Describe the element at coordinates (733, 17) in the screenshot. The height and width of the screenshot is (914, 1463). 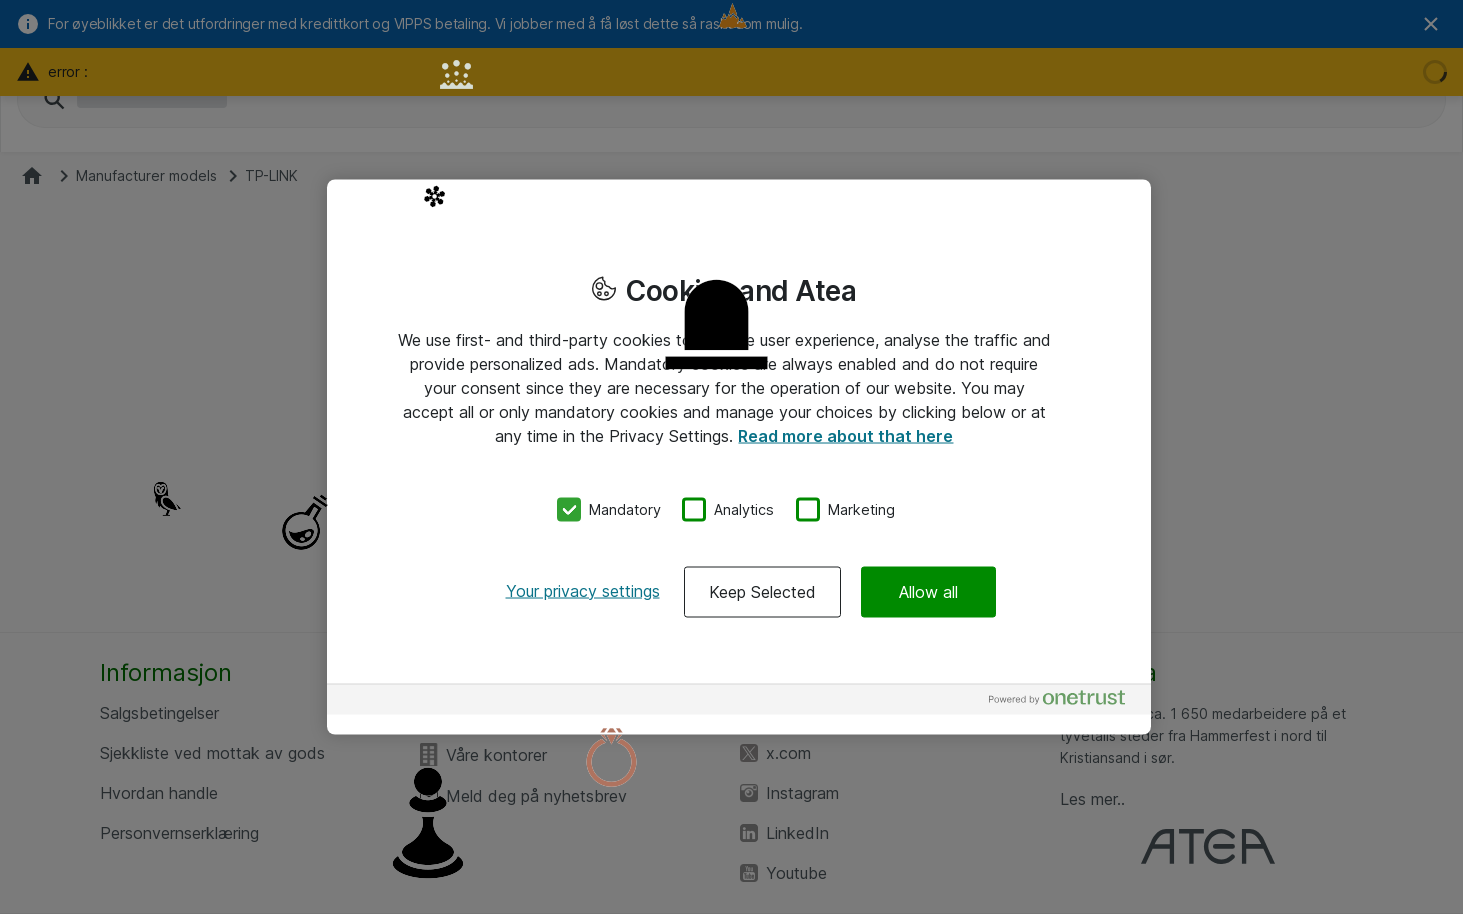
I see `view mountain or terrain features` at that location.